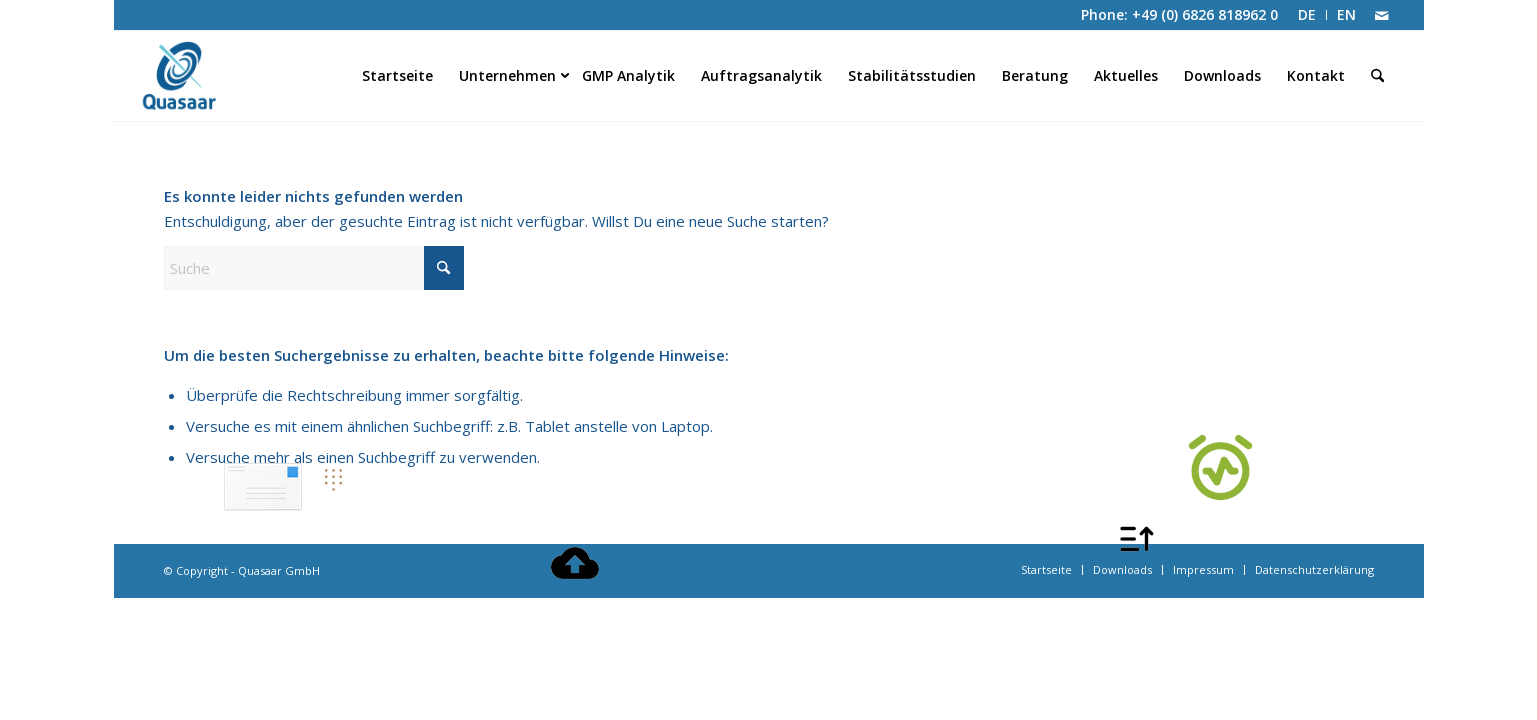  What do you see at coordinates (1136, 539) in the screenshot?
I see `sort items in ascending order` at bounding box center [1136, 539].